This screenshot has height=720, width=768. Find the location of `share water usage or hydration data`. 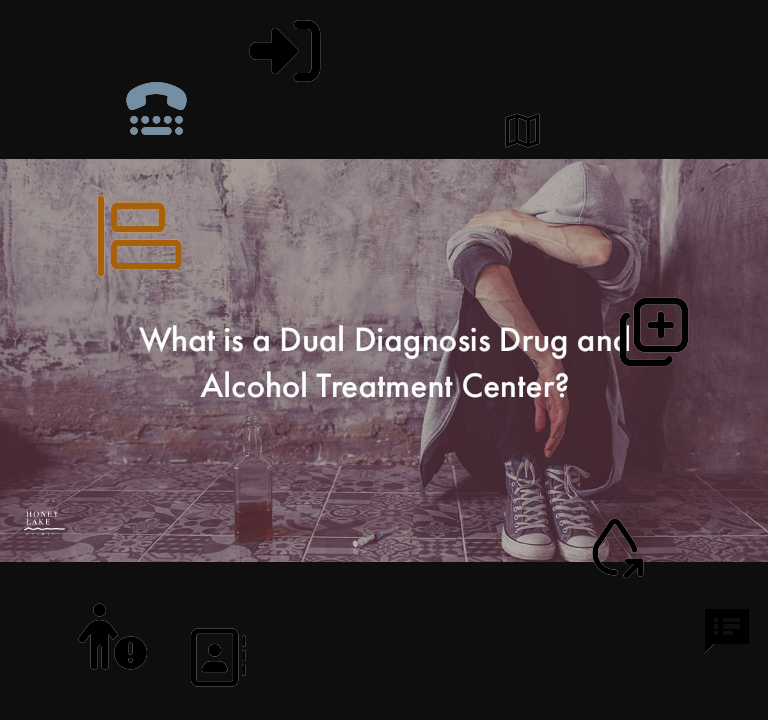

share water usage or hydration data is located at coordinates (615, 547).